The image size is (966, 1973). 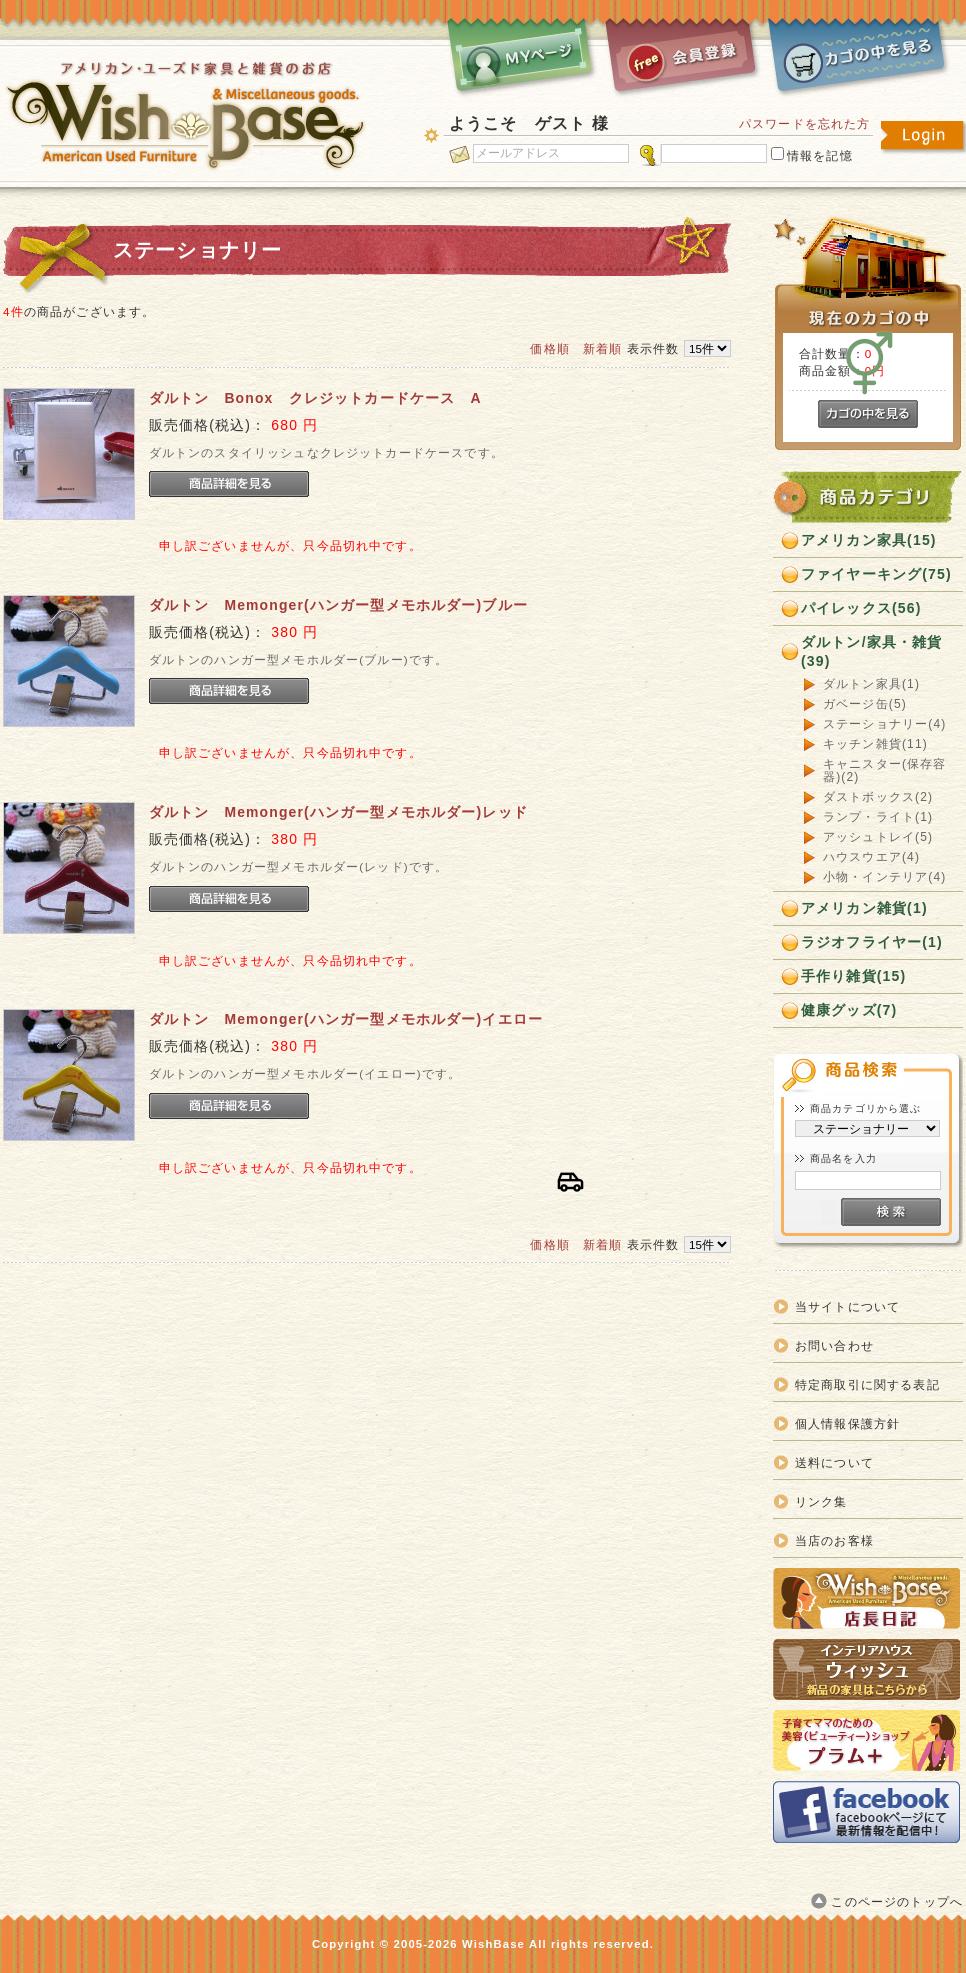 What do you see at coordinates (867, 362) in the screenshot?
I see `select intersex gender identity` at bounding box center [867, 362].